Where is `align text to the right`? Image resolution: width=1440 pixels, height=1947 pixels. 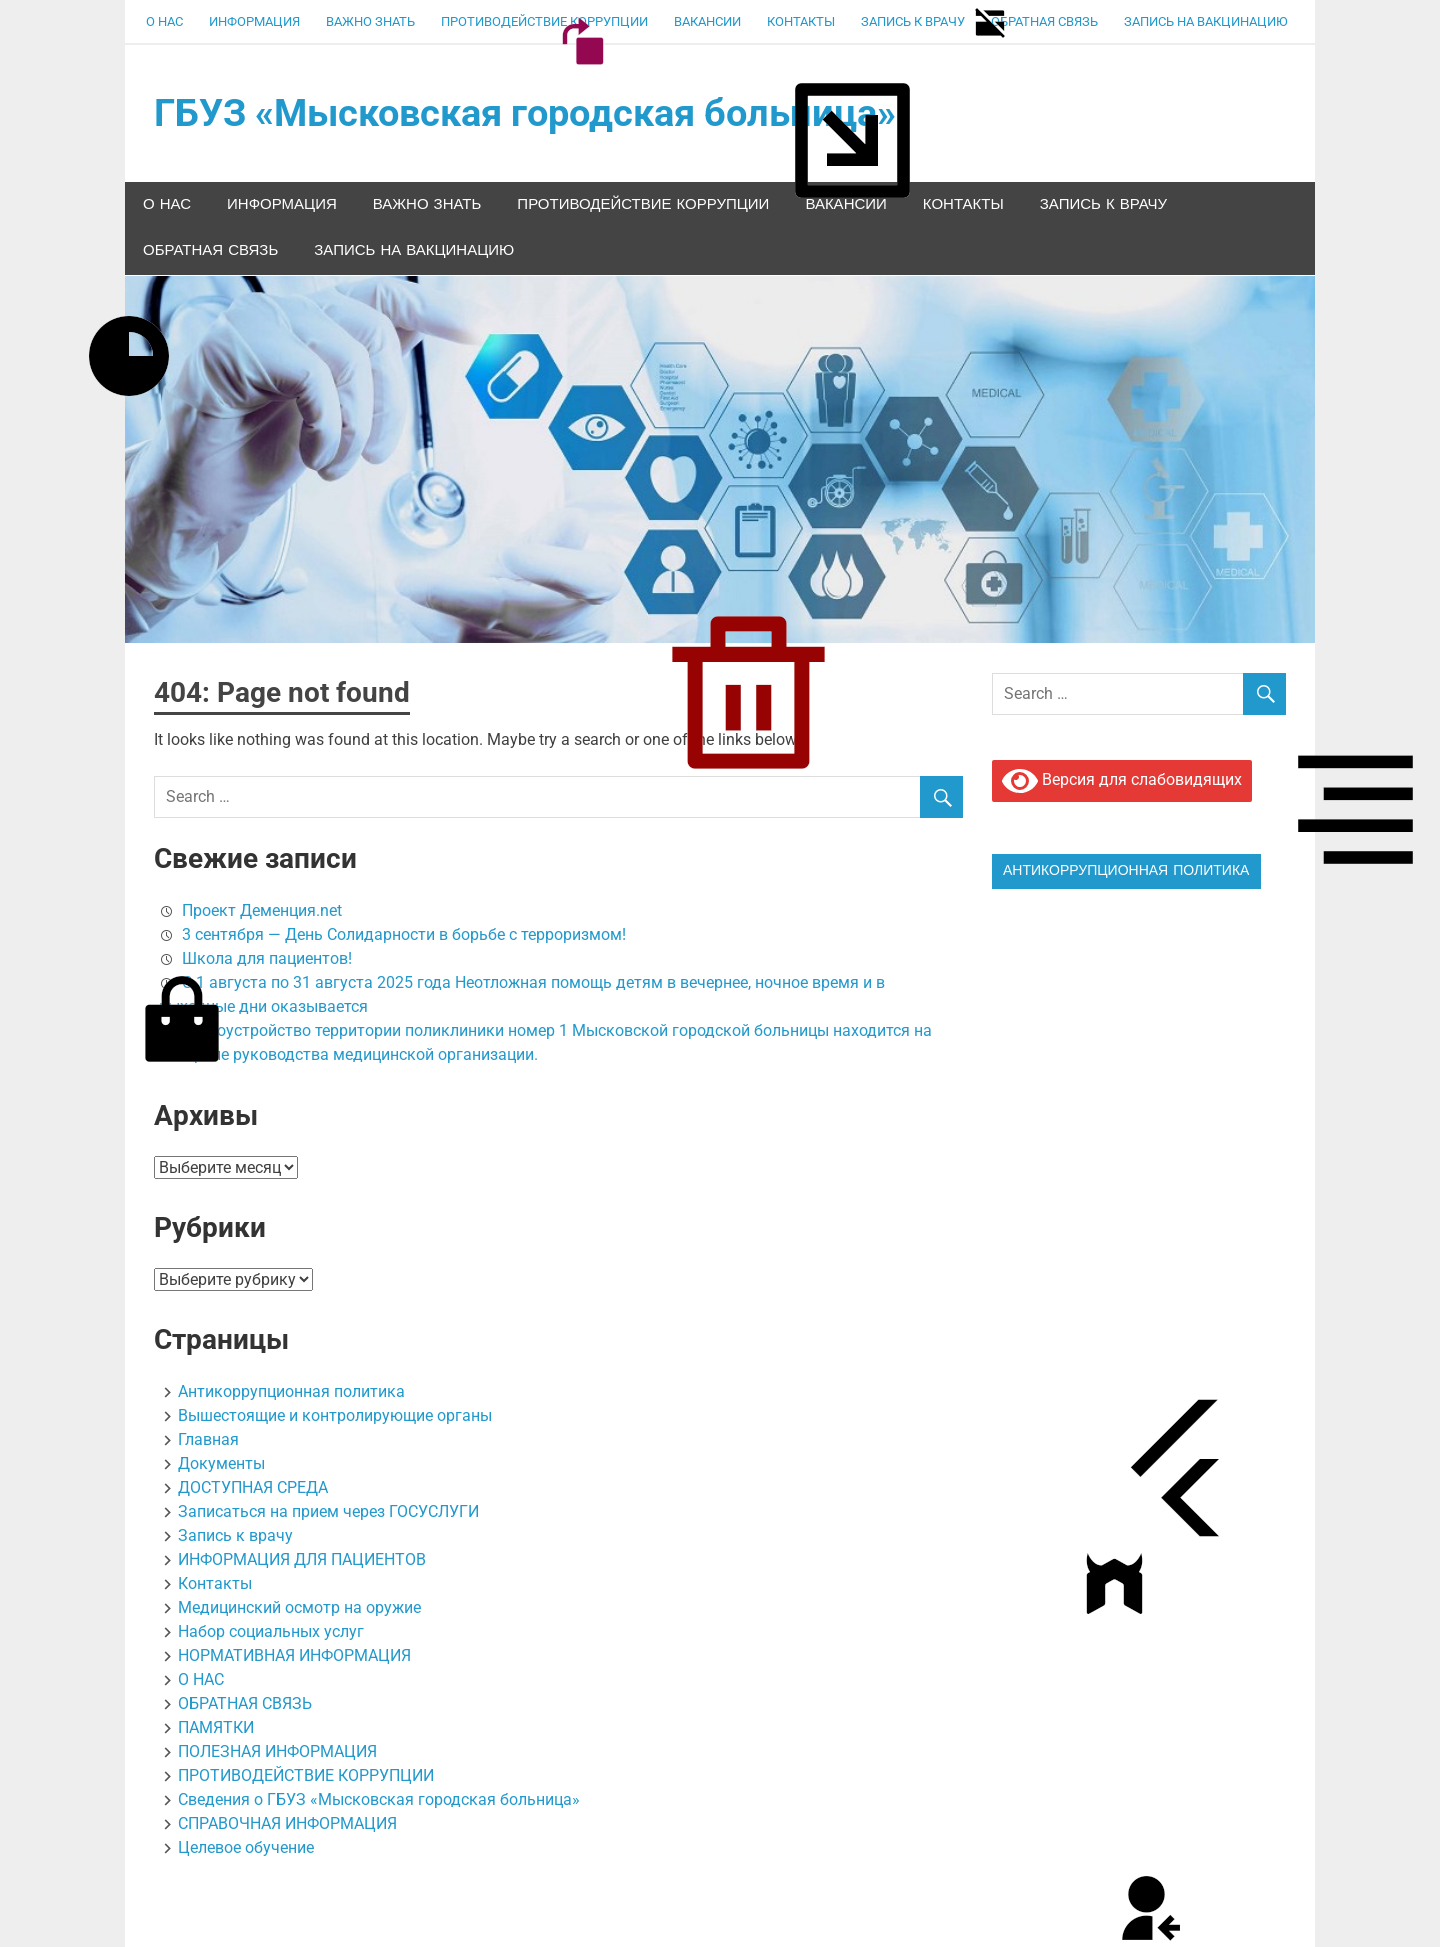
align text to the right is located at coordinates (1355, 806).